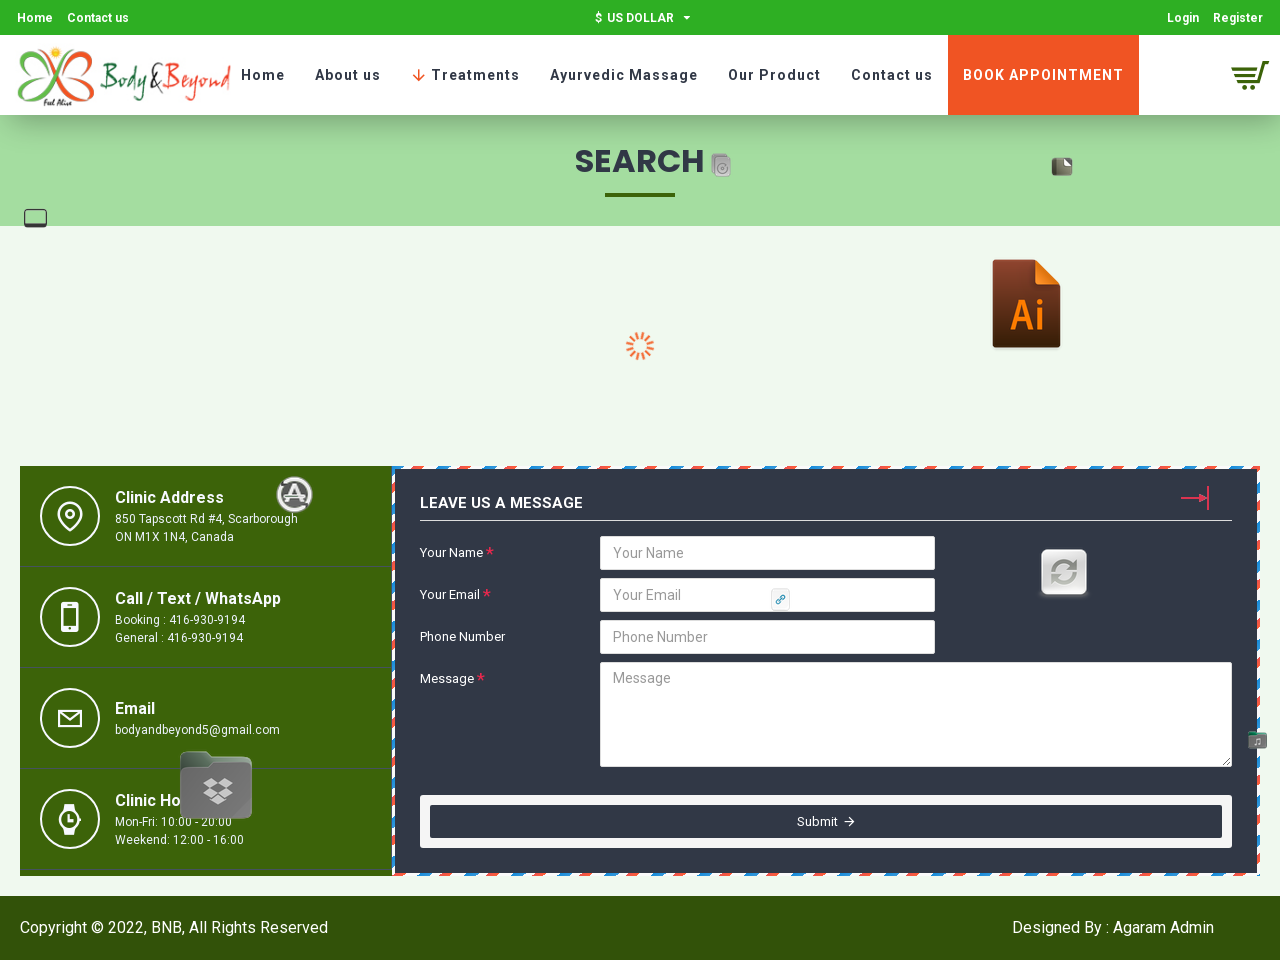 The width and height of the screenshot is (1280, 960). I want to click on open the photos or gallery app, so click(35, 217).